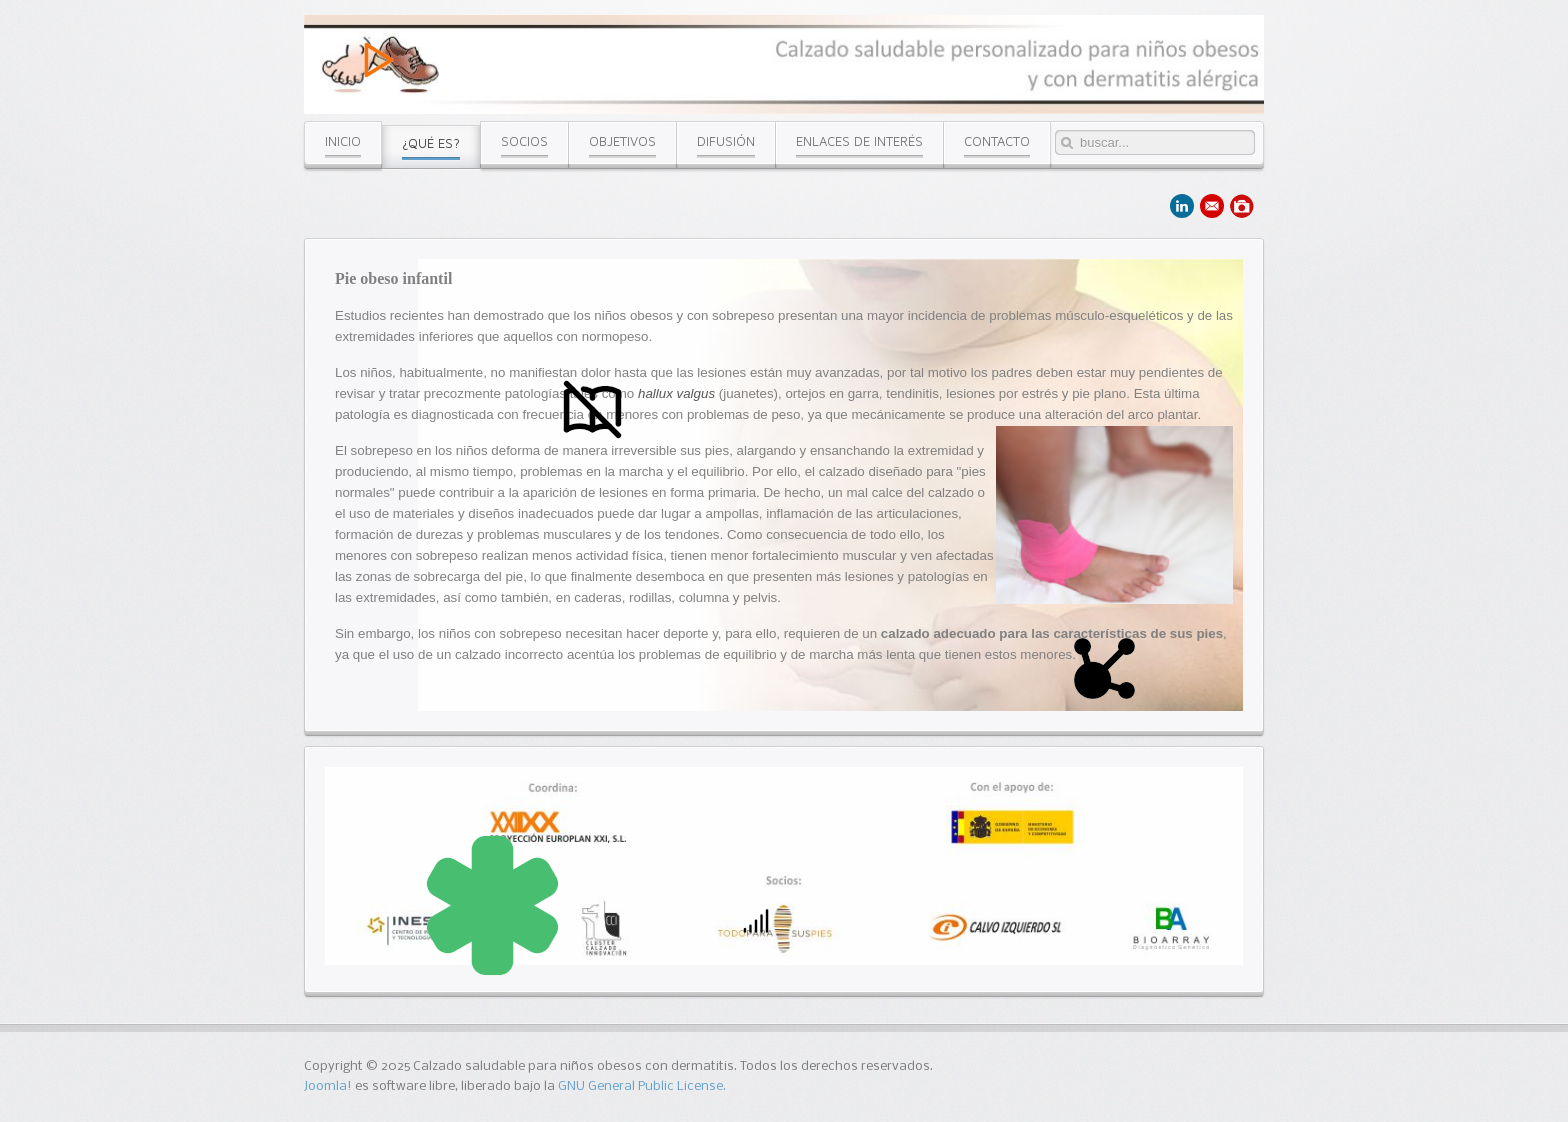  Describe the element at coordinates (1104, 668) in the screenshot. I see `access affiliate program or referral network` at that location.